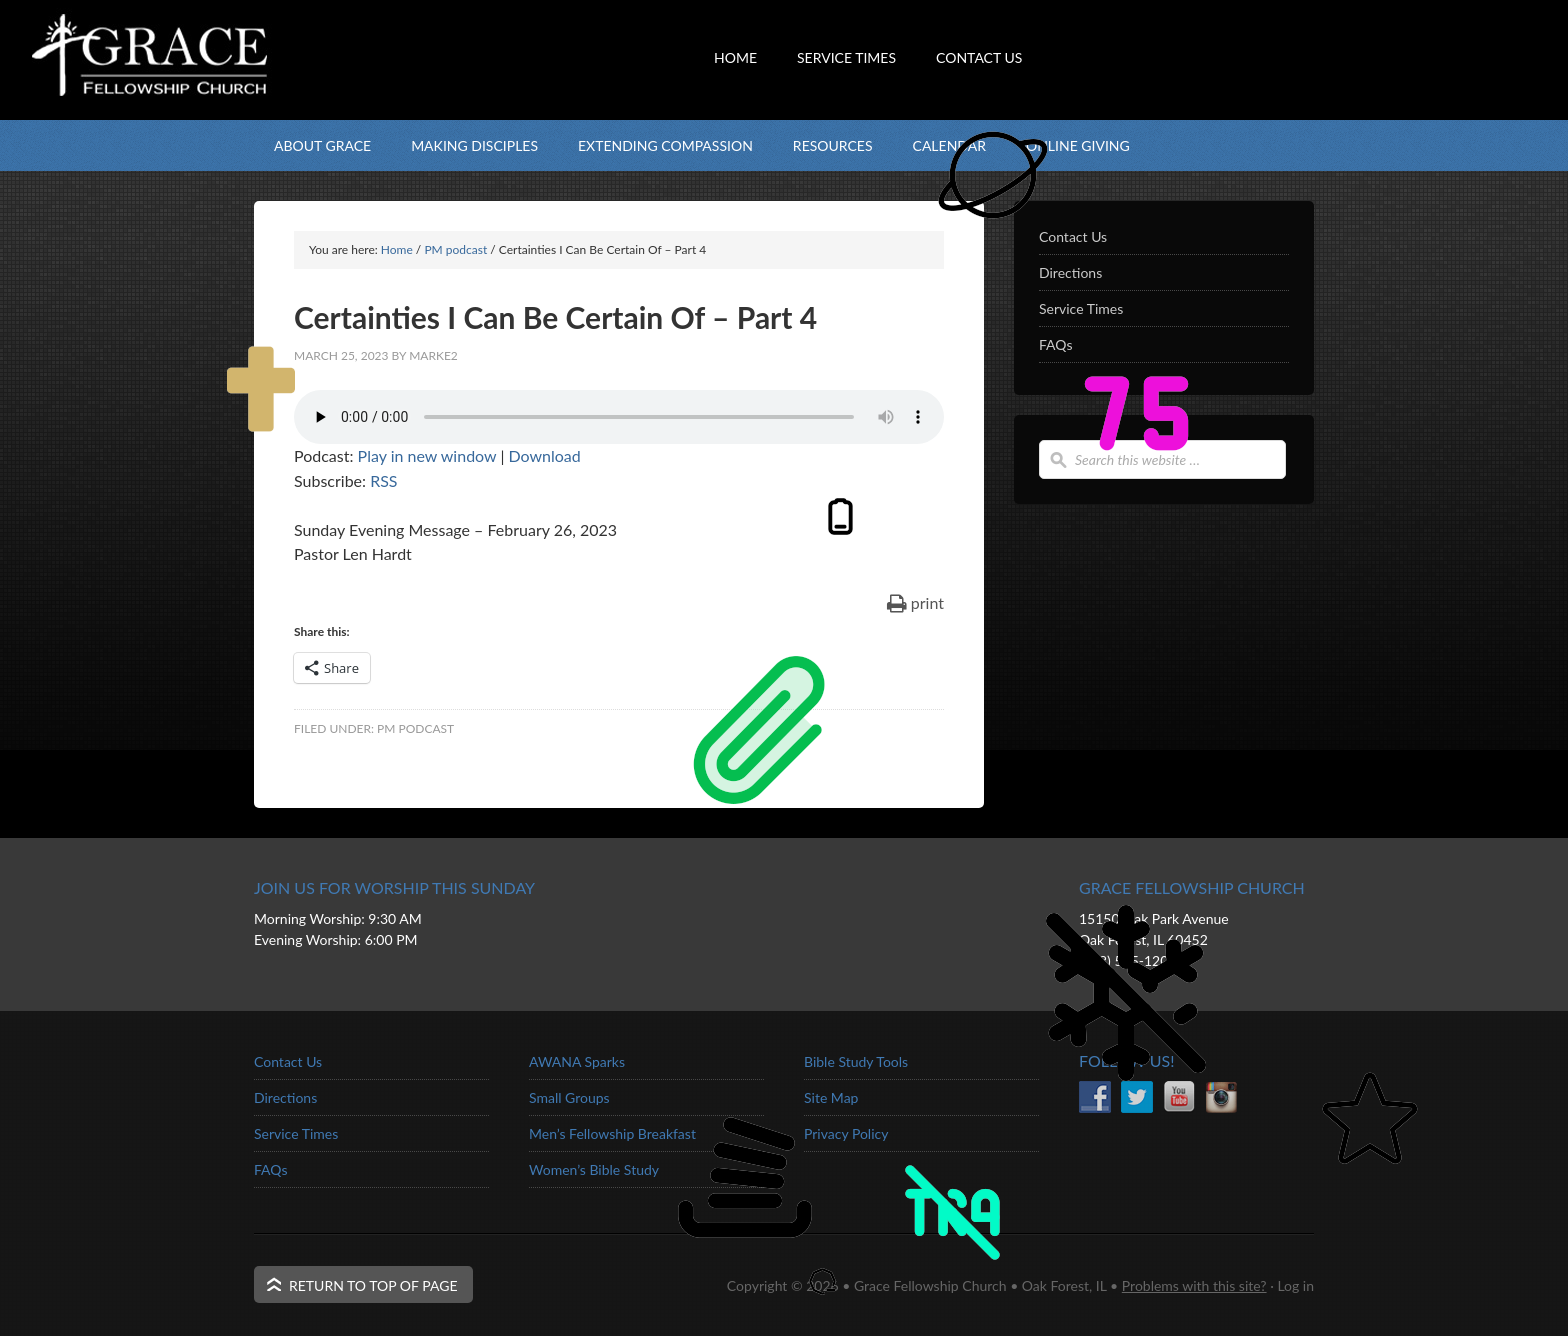 The height and width of the screenshot is (1336, 1568). I want to click on disable HTTP trace requests, so click(952, 1212).